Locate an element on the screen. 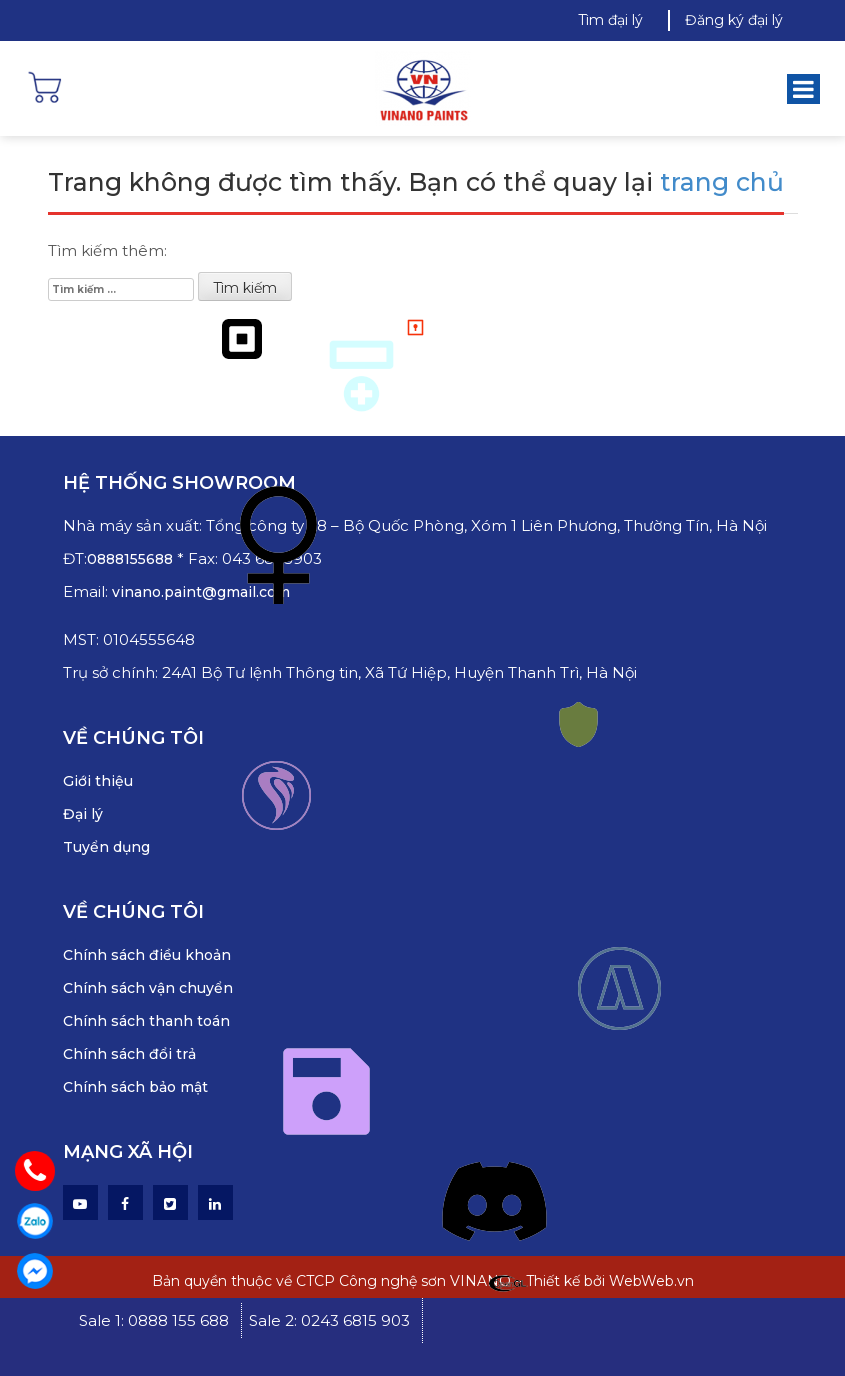  access door lock or security settings is located at coordinates (415, 327).